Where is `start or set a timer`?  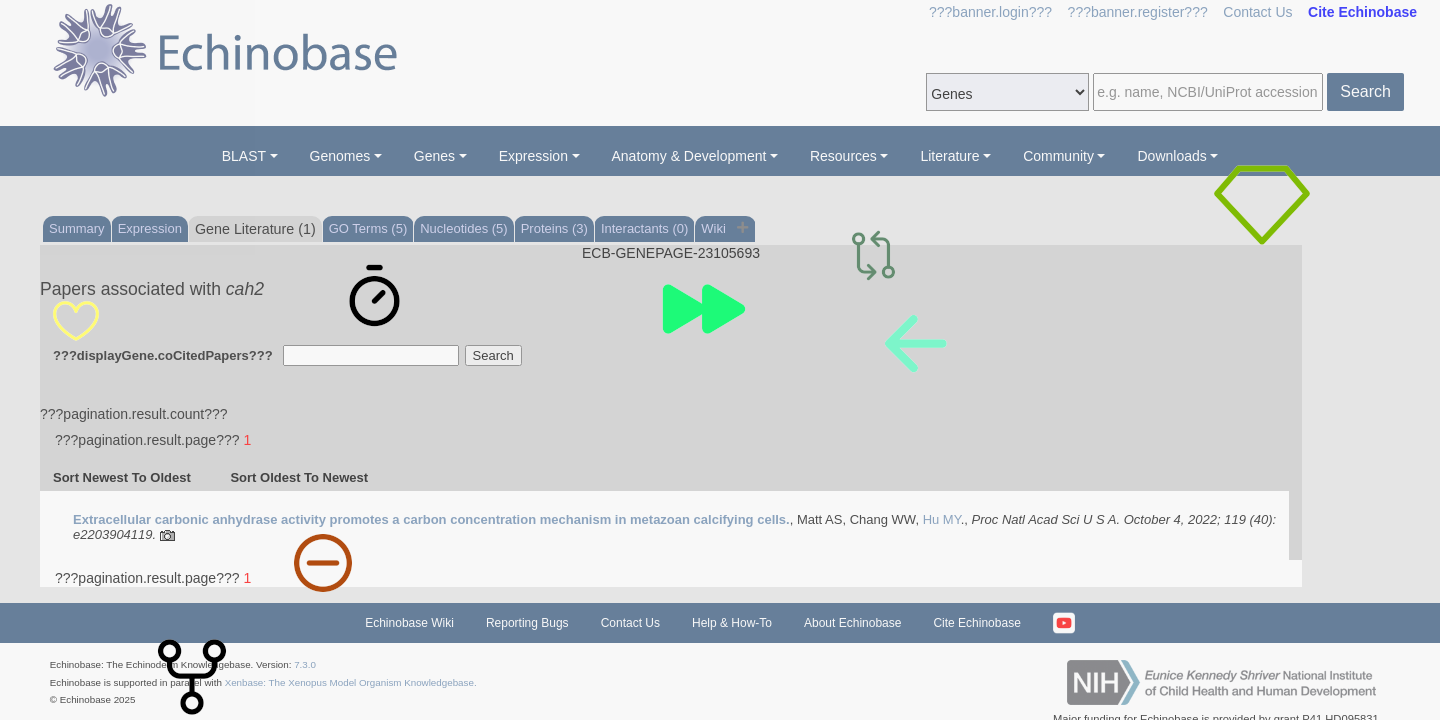
start or set a timer is located at coordinates (374, 295).